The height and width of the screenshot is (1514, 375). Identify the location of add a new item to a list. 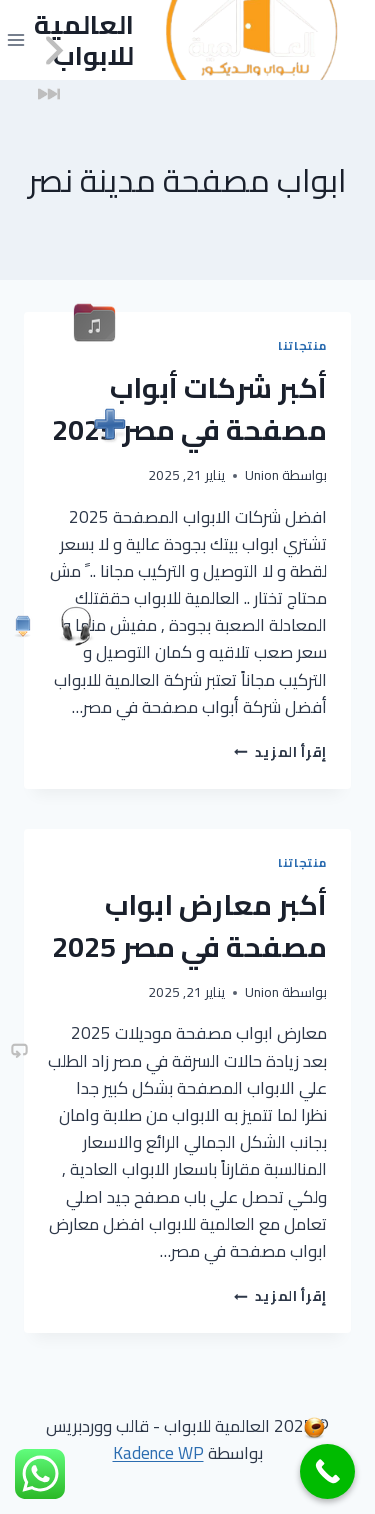
(109, 425).